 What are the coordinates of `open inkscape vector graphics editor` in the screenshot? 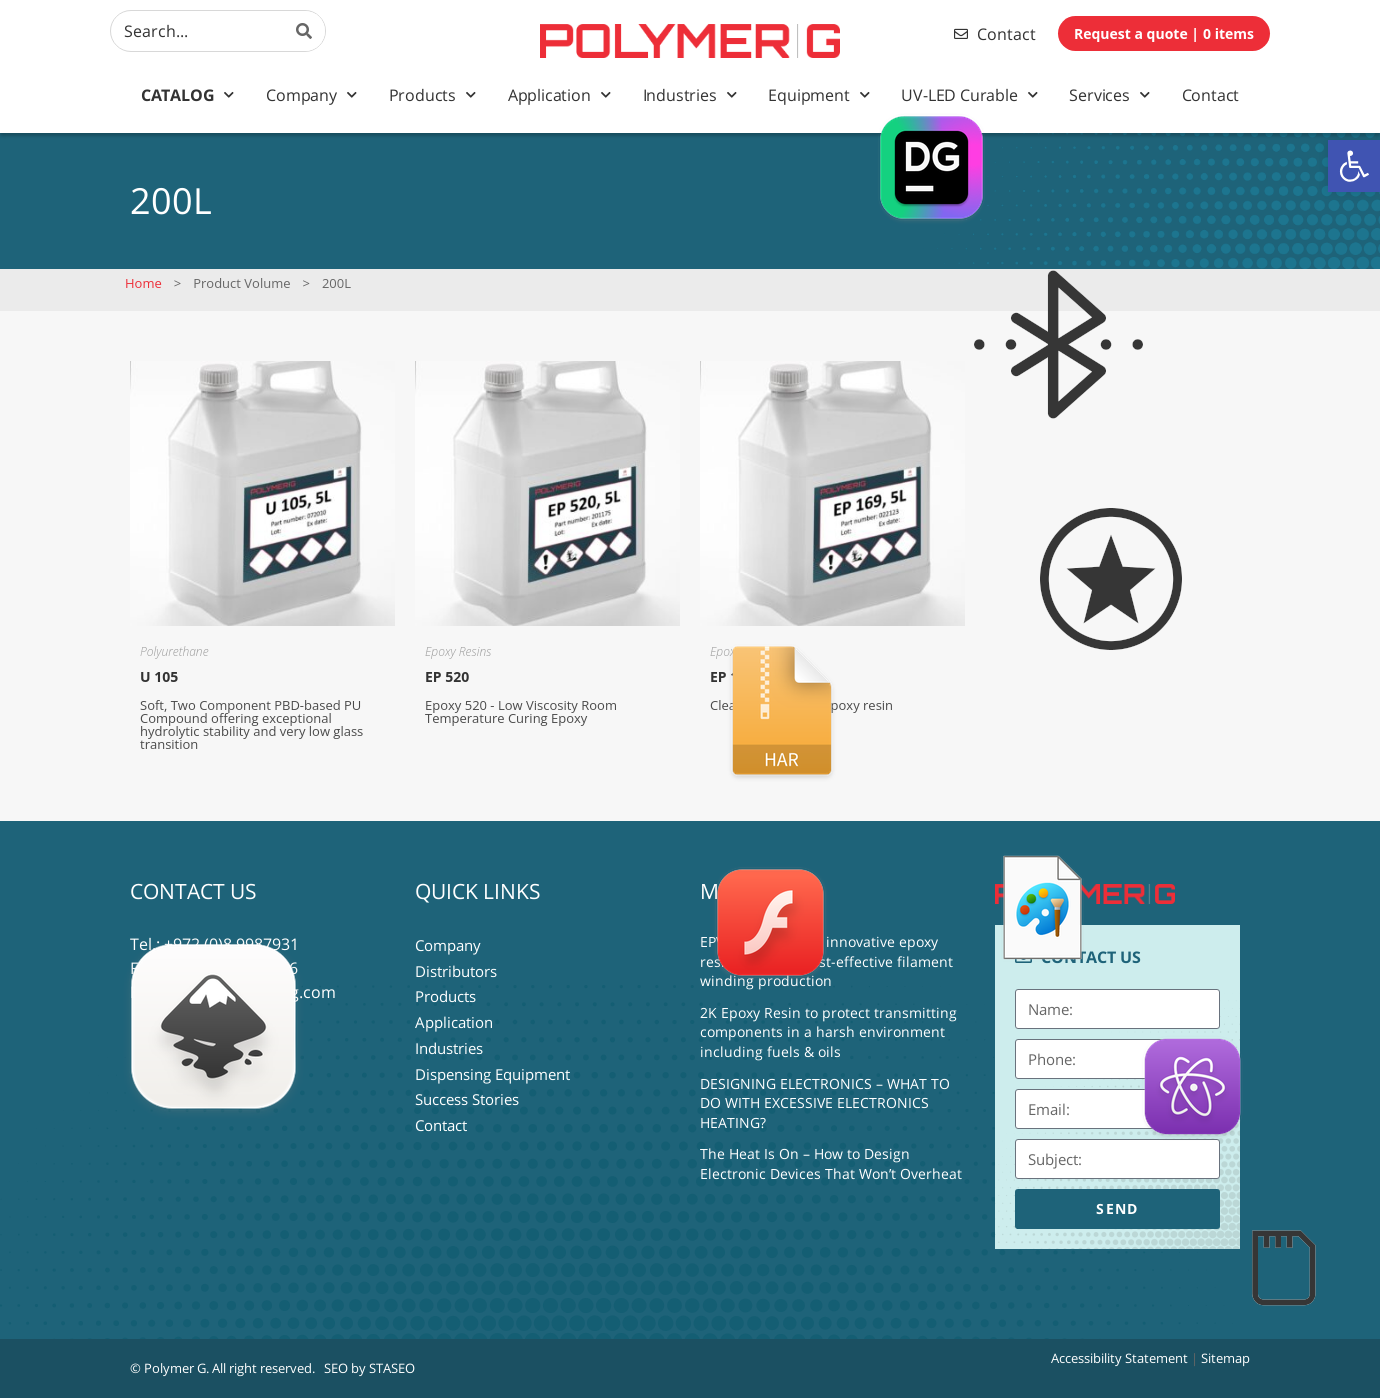 It's located at (213, 1026).